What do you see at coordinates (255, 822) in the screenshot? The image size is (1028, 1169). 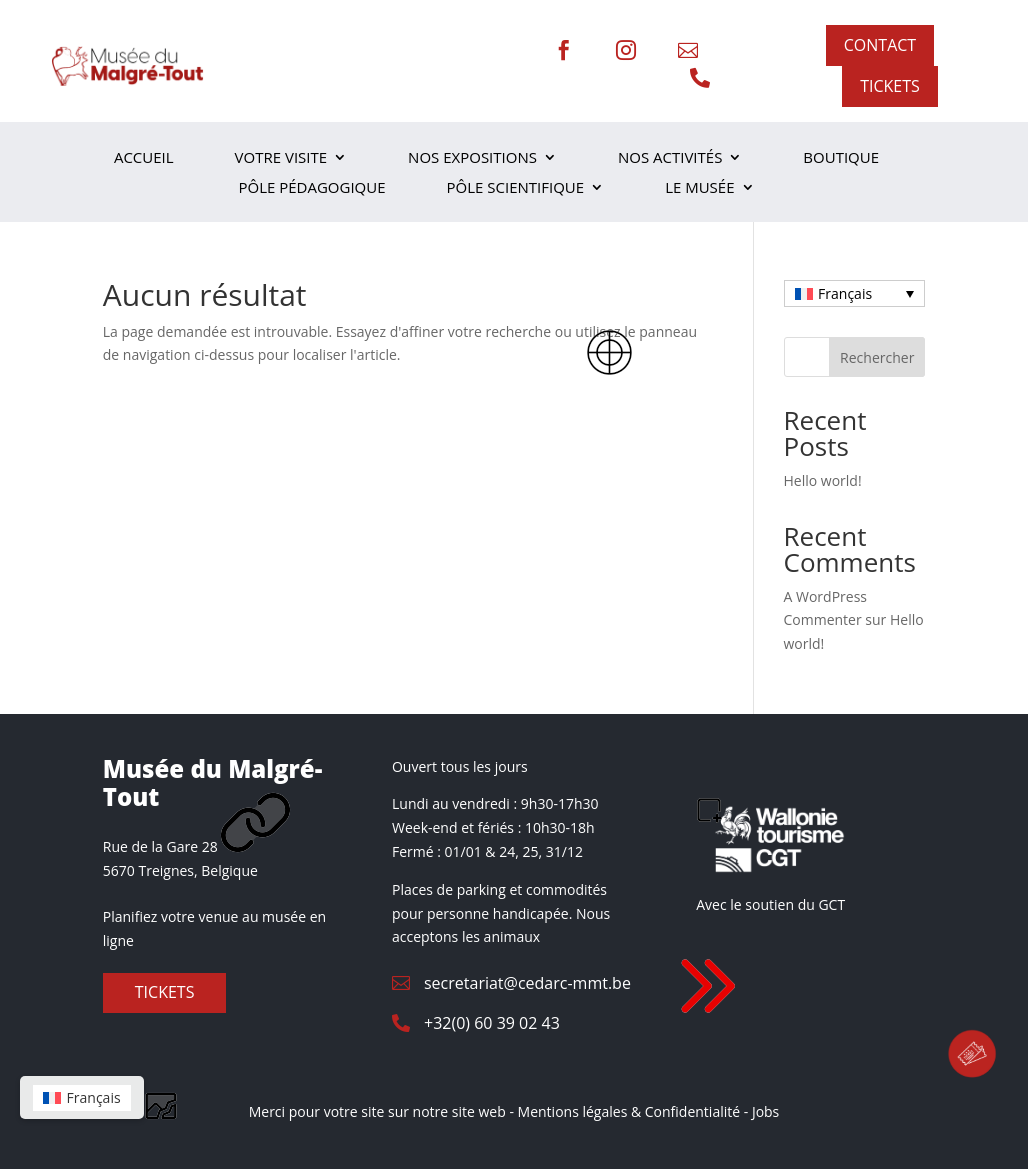 I see `copy or share a link` at bounding box center [255, 822].